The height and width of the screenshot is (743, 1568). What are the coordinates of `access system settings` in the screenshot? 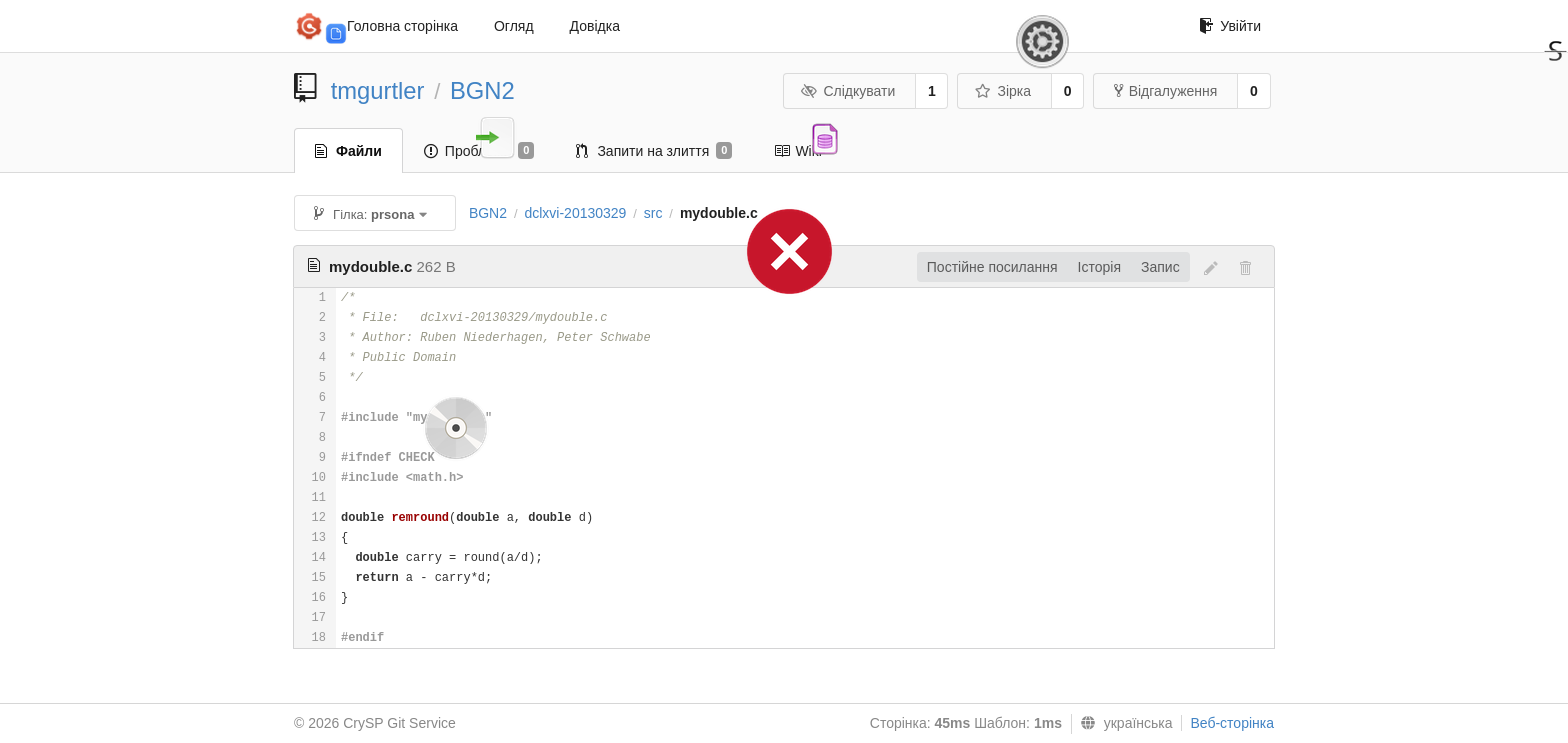 It's located at (1042, 41).